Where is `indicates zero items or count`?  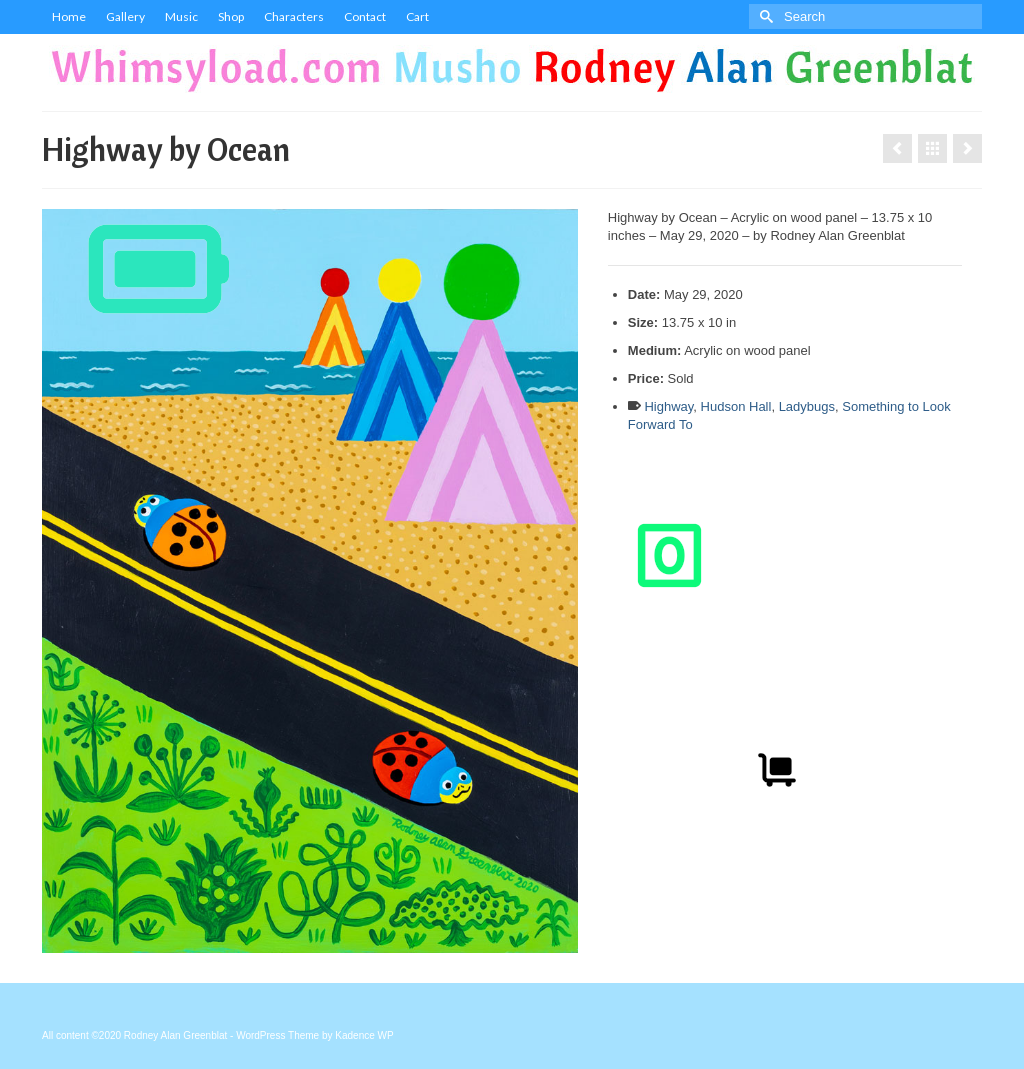 indicates zero items or count is located at coordinates (669, 555).